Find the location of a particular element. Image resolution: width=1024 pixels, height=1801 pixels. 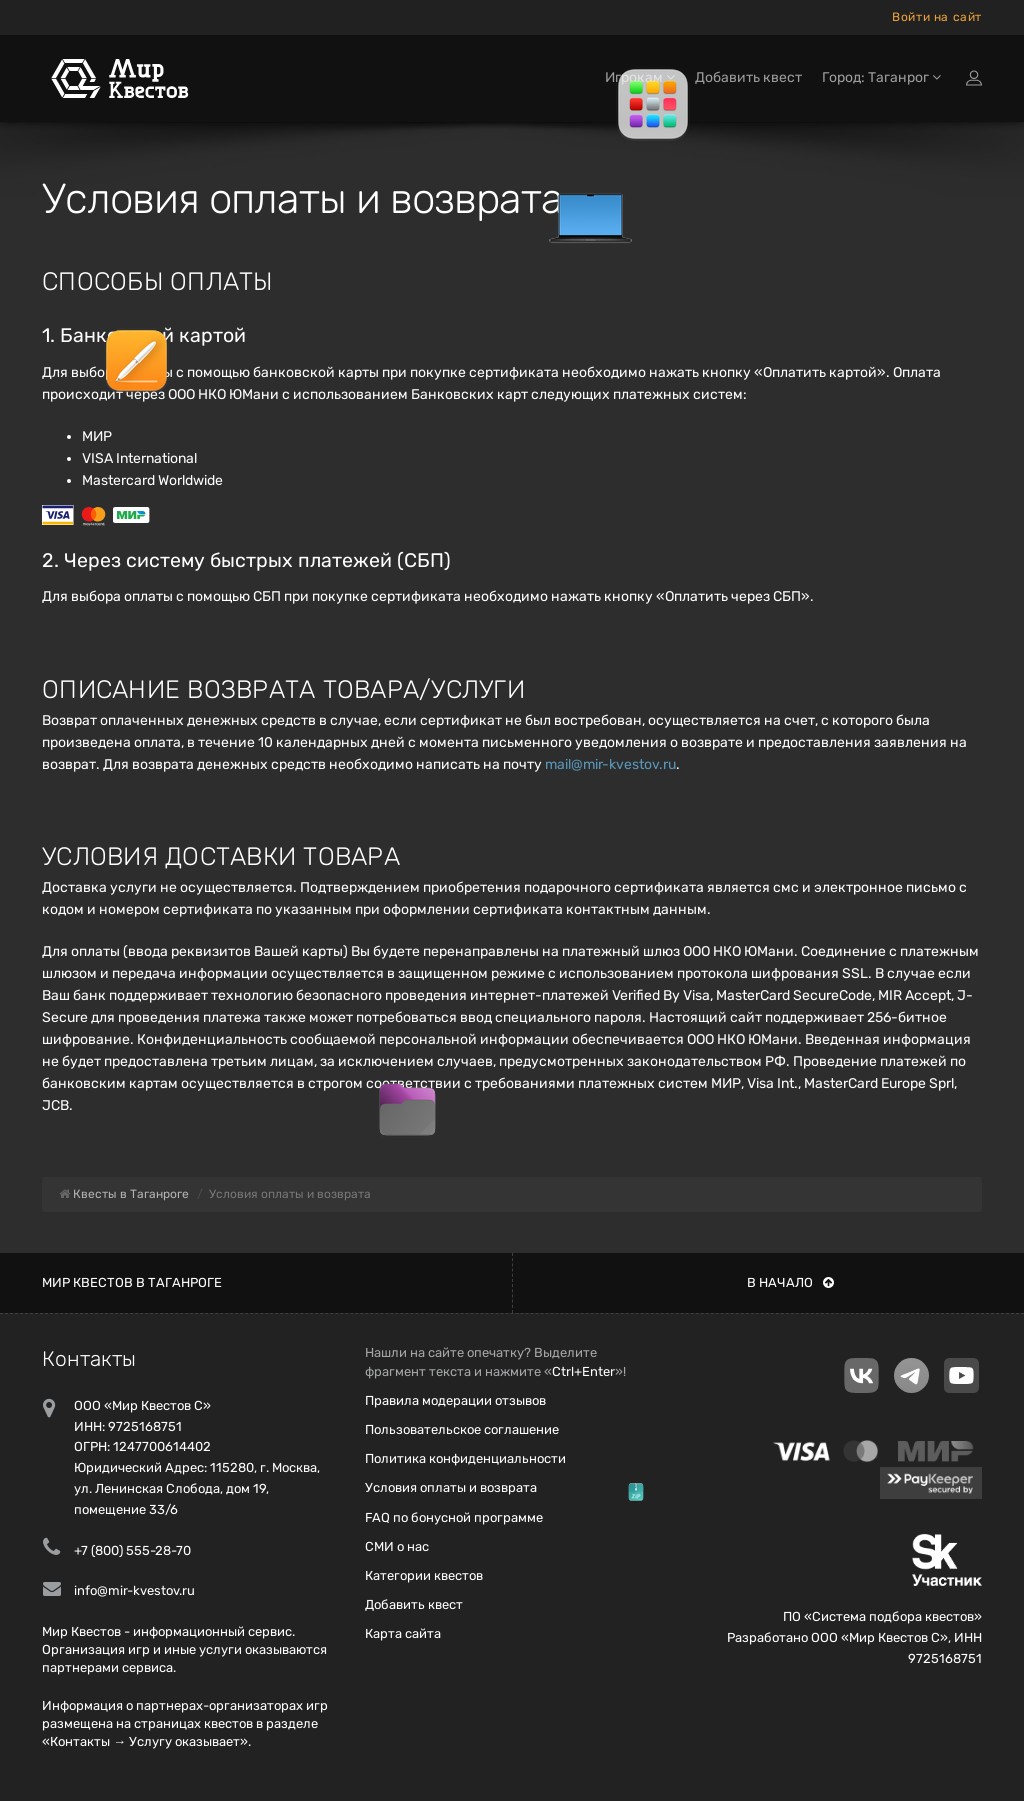

open Apple Pages for document editing is located at coordinates (136, 360).